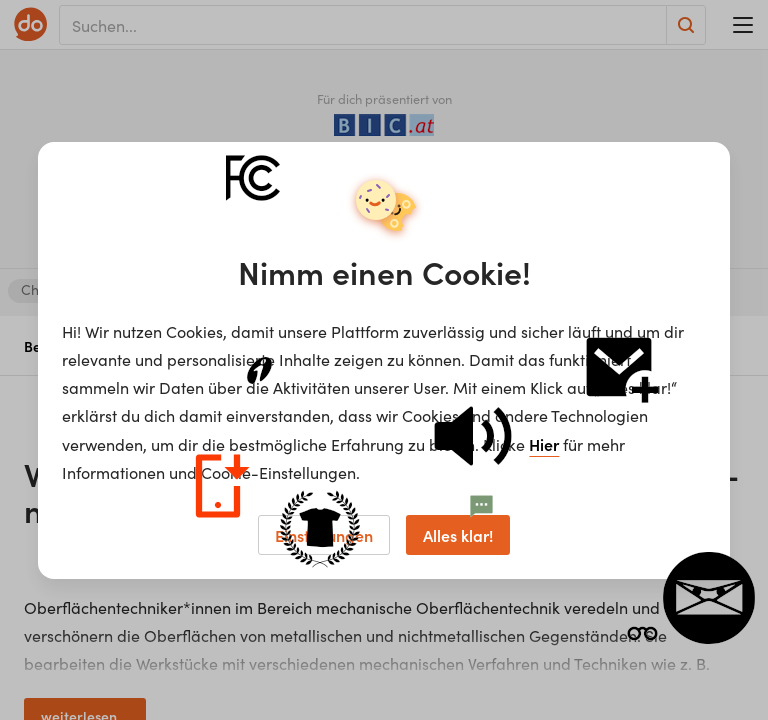  I want to click on visit teepublic store or website, so click(320, 529).